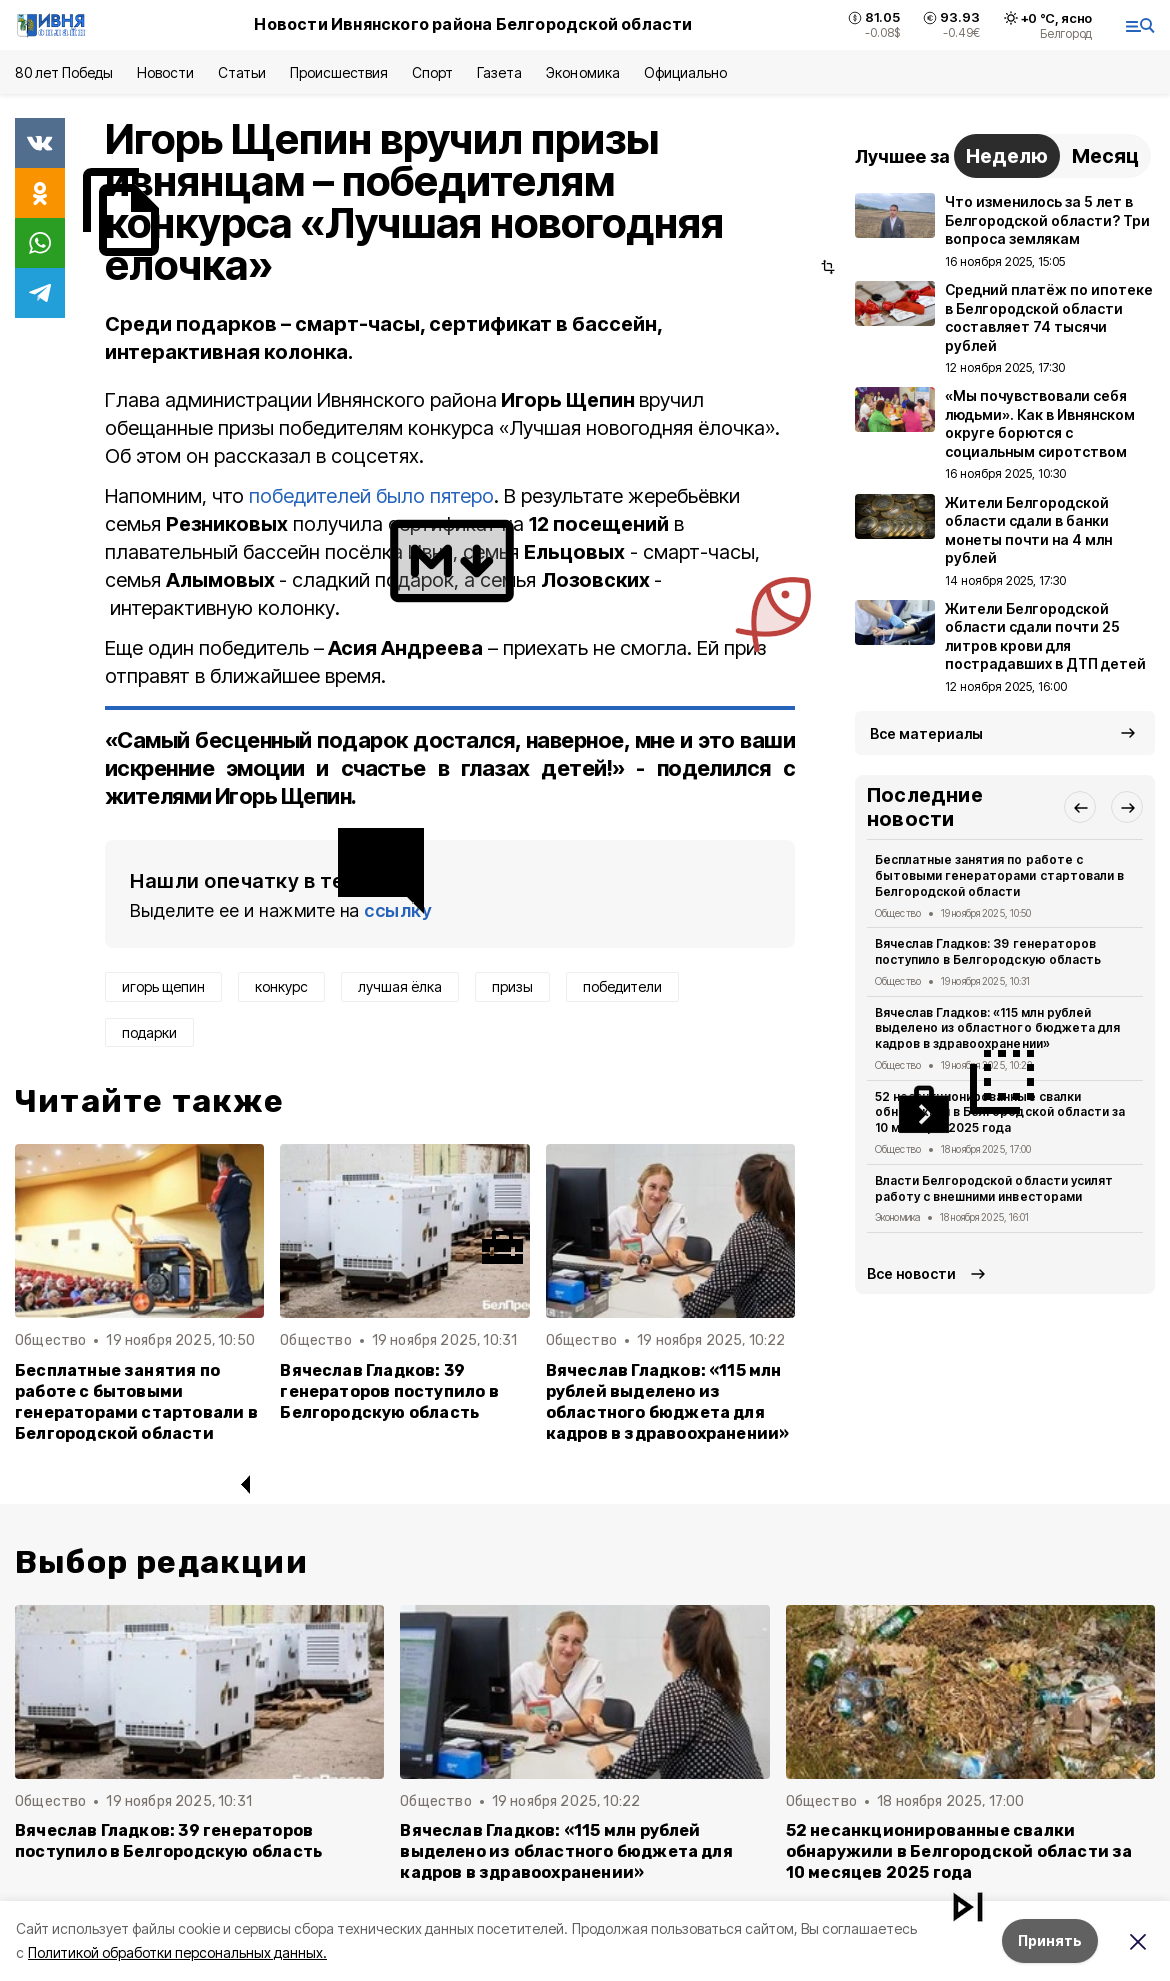 This screenshot has height=1981, width=1170. Describe the element at coordinates (1002, 1082) in the screenshot. I see `send element to back of layer stack` at that location.